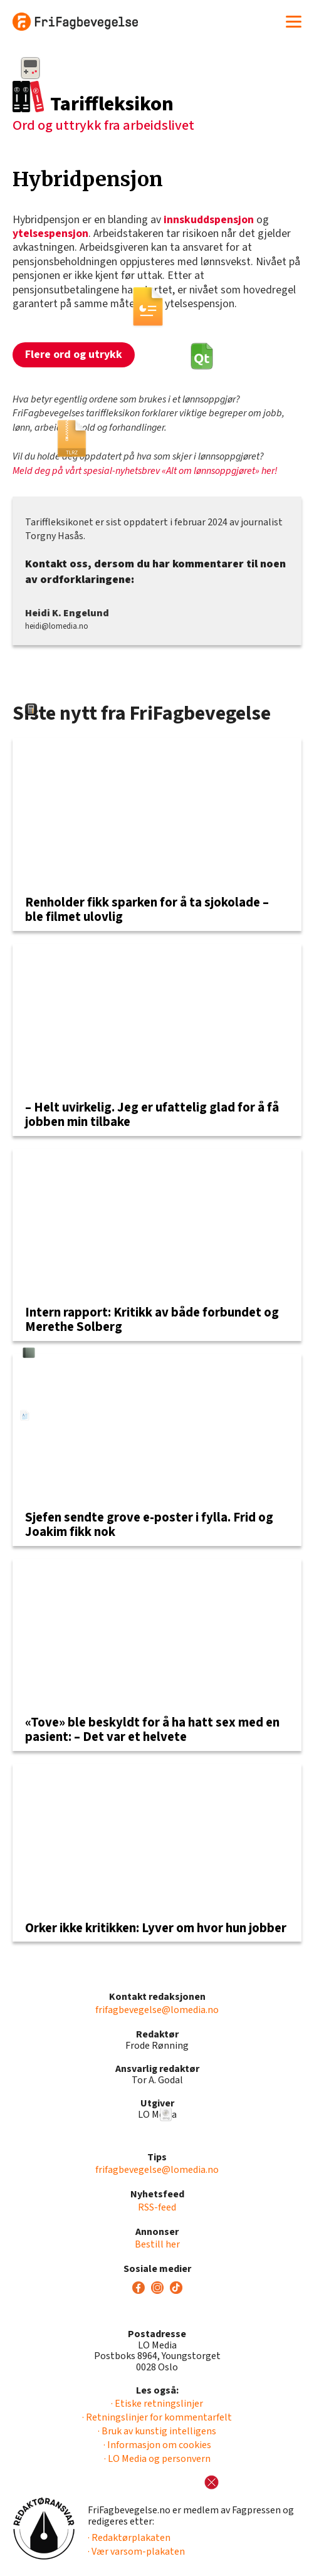 The width and height of the screenshot is (314, 2576). I want to click on open a presentation file, so click(148, 307).